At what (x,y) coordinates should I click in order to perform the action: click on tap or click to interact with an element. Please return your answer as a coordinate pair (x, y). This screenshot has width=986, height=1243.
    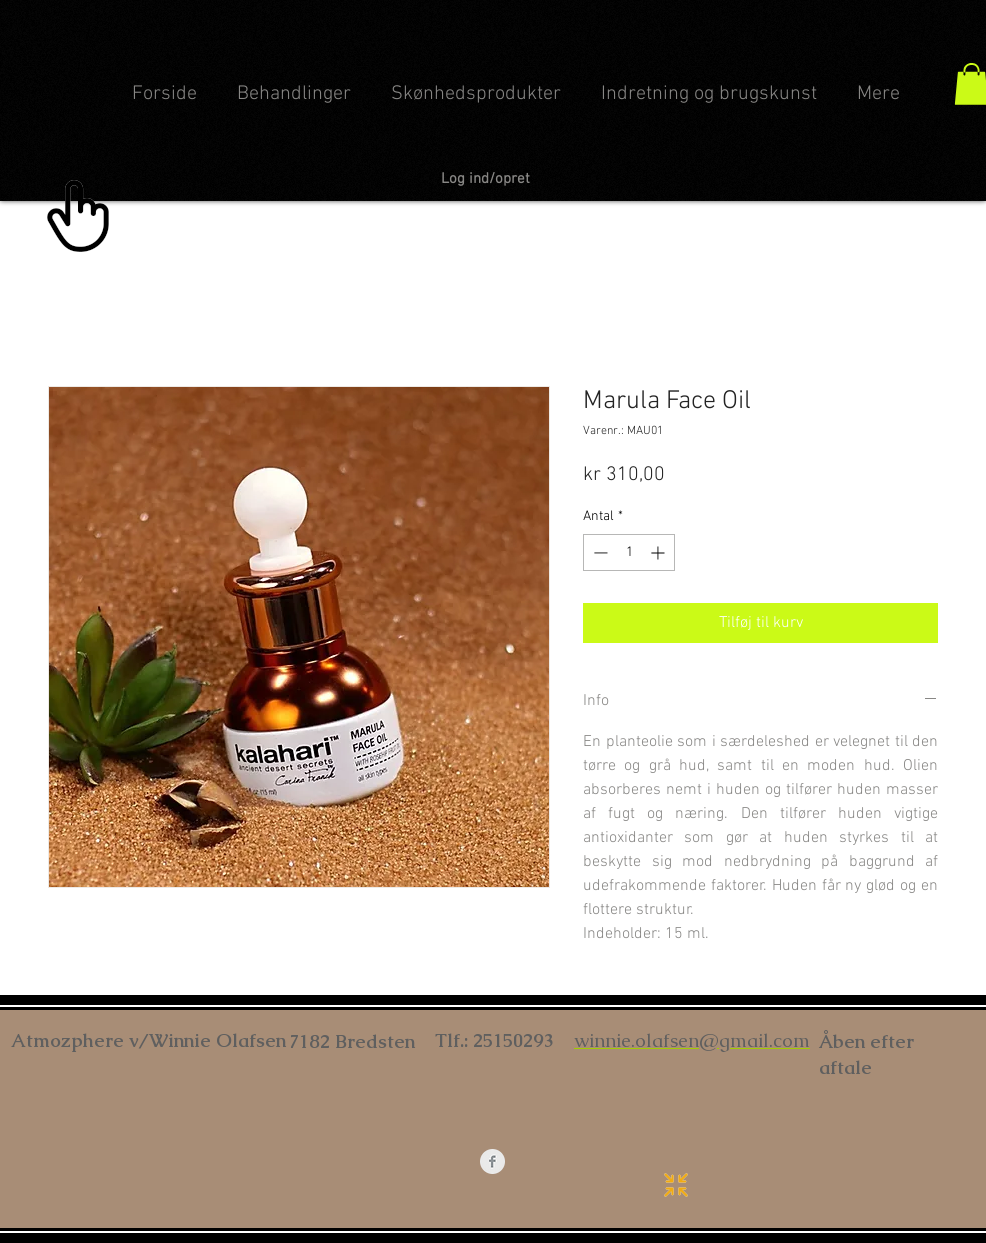
    Looking at the image, I should click on (78, 216).